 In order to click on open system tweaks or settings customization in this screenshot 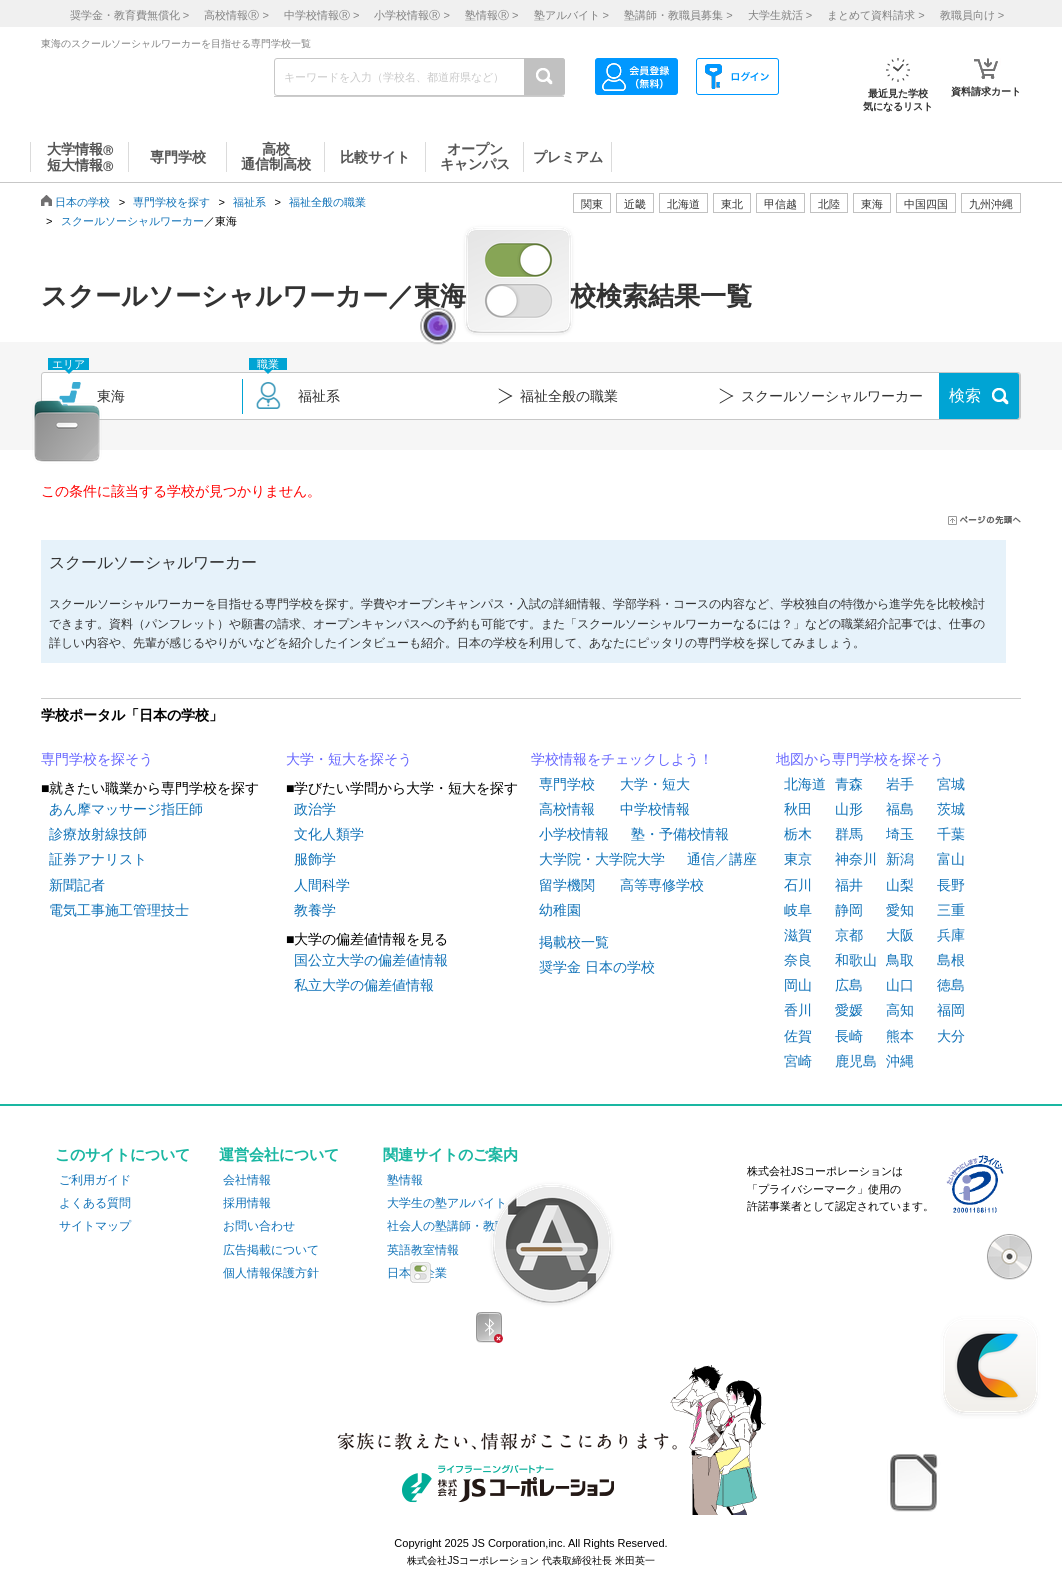, I will do `click(518, 280)`.